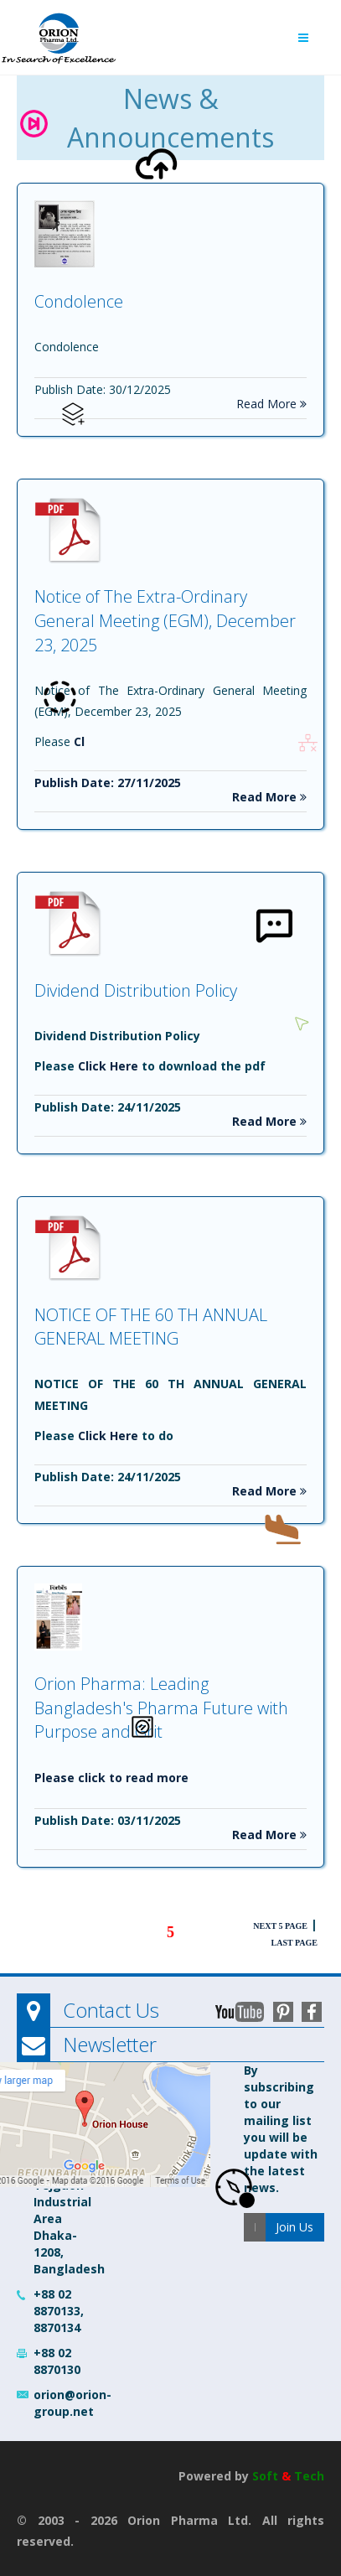  I want to click on apply tilt-shift blur effect to photo, so click(59, 697).